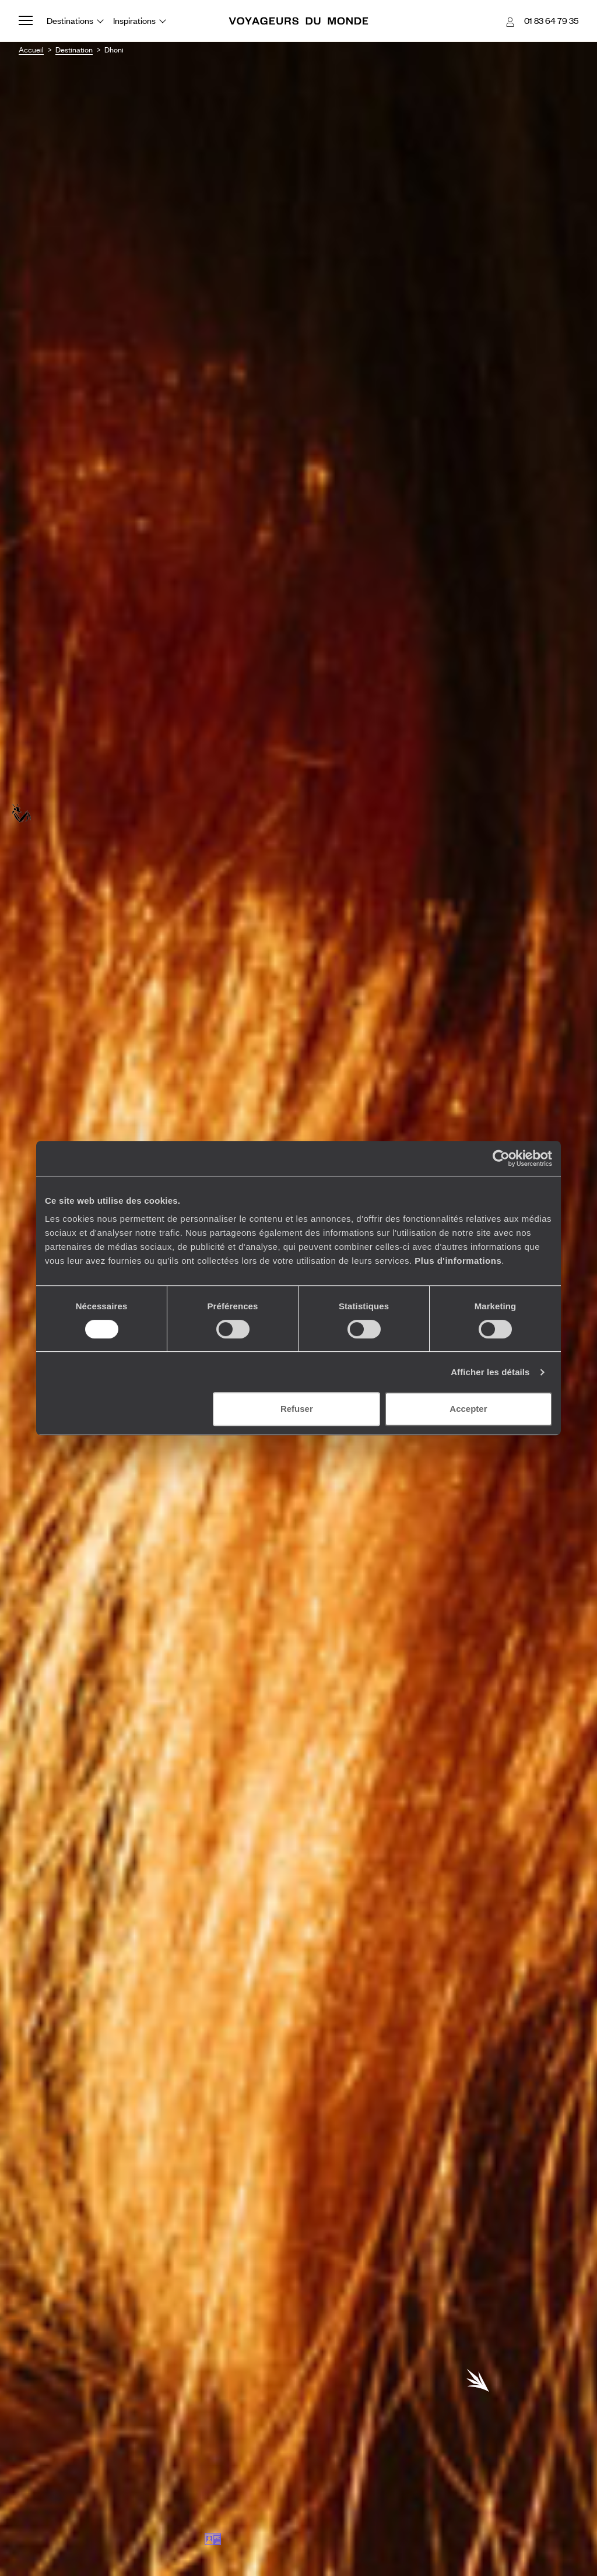 The image size is (597, 2576). What do you see at coordinates (22, 813) in the screenshot?
I see `indicates insect or bug-type creature in game` at bounding box center [22, 813].